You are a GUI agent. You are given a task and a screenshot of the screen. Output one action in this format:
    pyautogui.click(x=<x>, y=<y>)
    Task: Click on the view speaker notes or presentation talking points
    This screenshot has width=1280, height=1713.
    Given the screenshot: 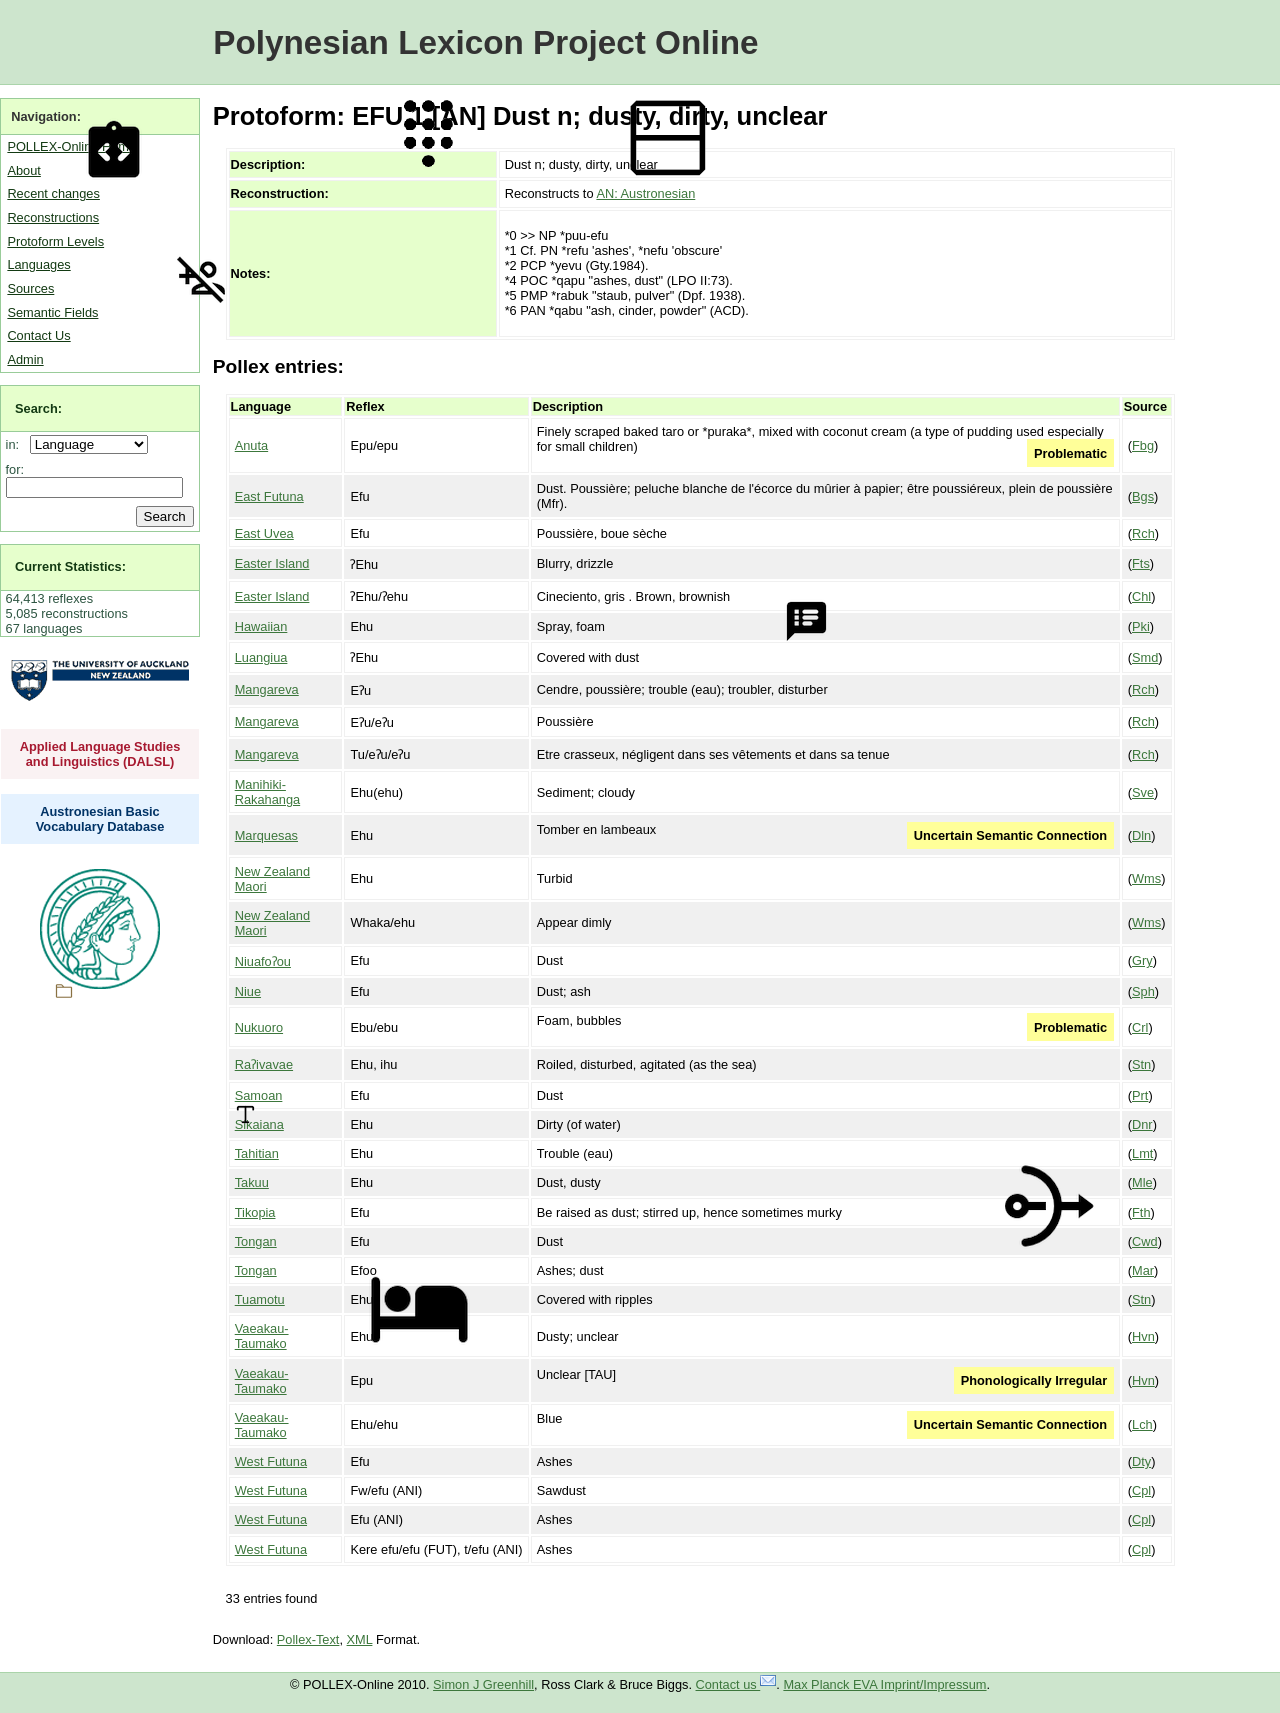 What is the action you would take?
    pyautogui.click(x=806, y=621)
    